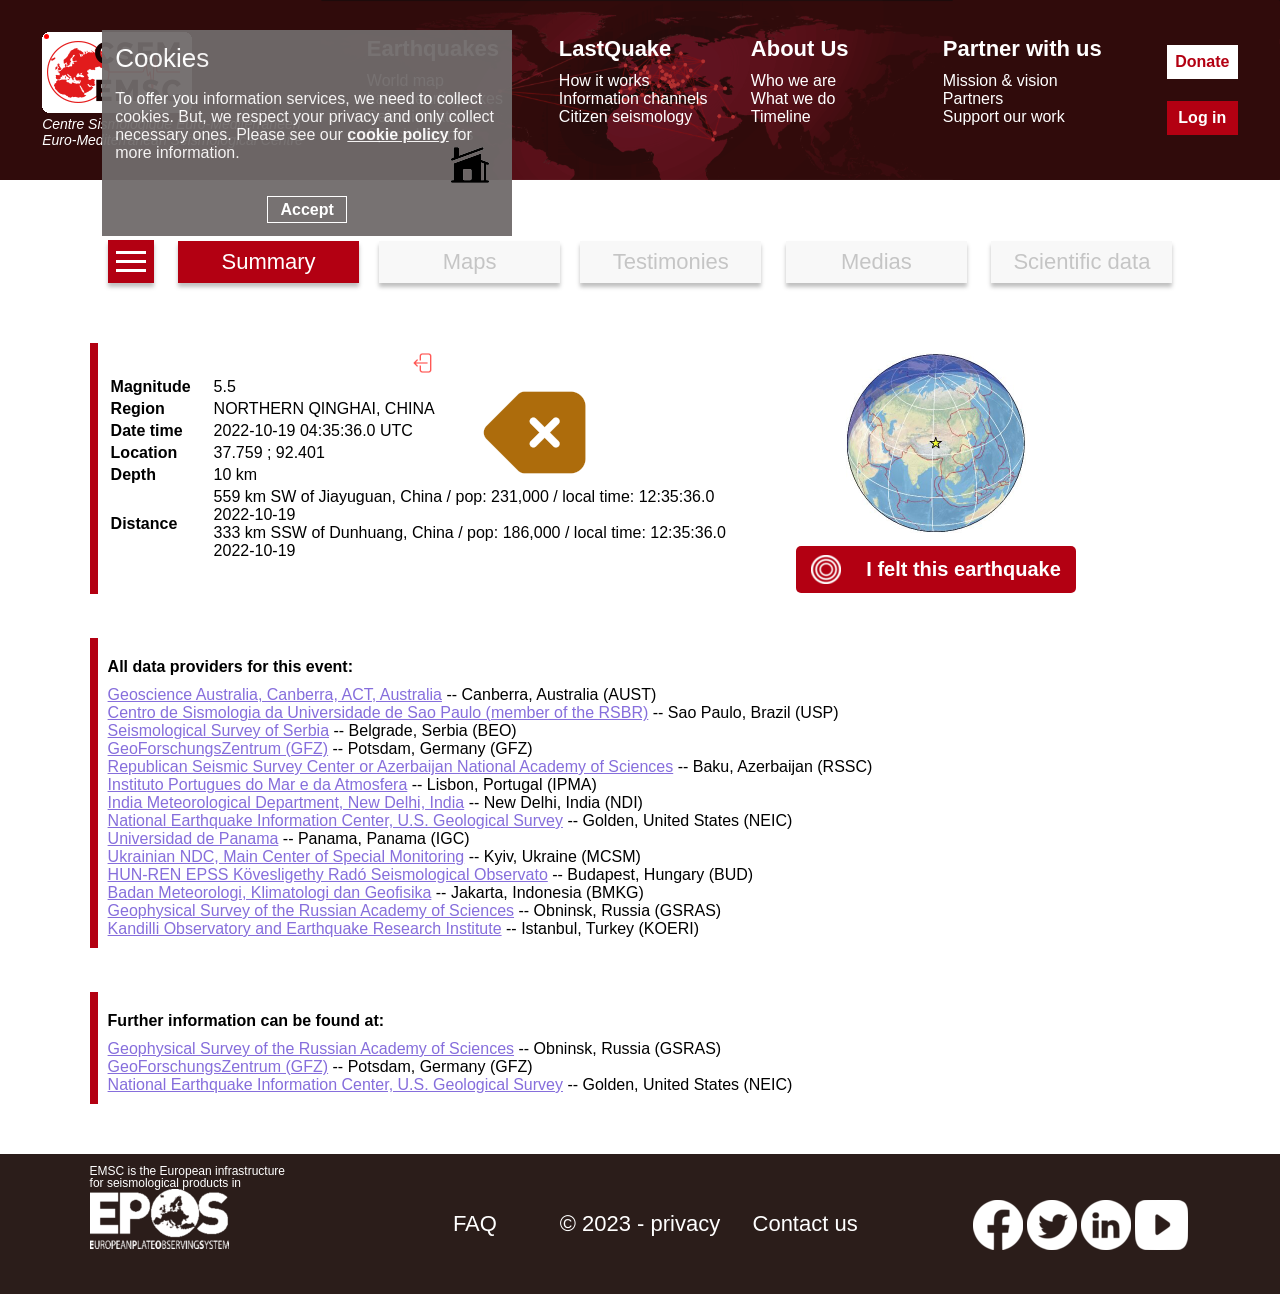 This screenshot has height=1295, width=1280. Describe the element at coordinates (470, 165) in the screenshot. I see `navigate to home screen` at that location.